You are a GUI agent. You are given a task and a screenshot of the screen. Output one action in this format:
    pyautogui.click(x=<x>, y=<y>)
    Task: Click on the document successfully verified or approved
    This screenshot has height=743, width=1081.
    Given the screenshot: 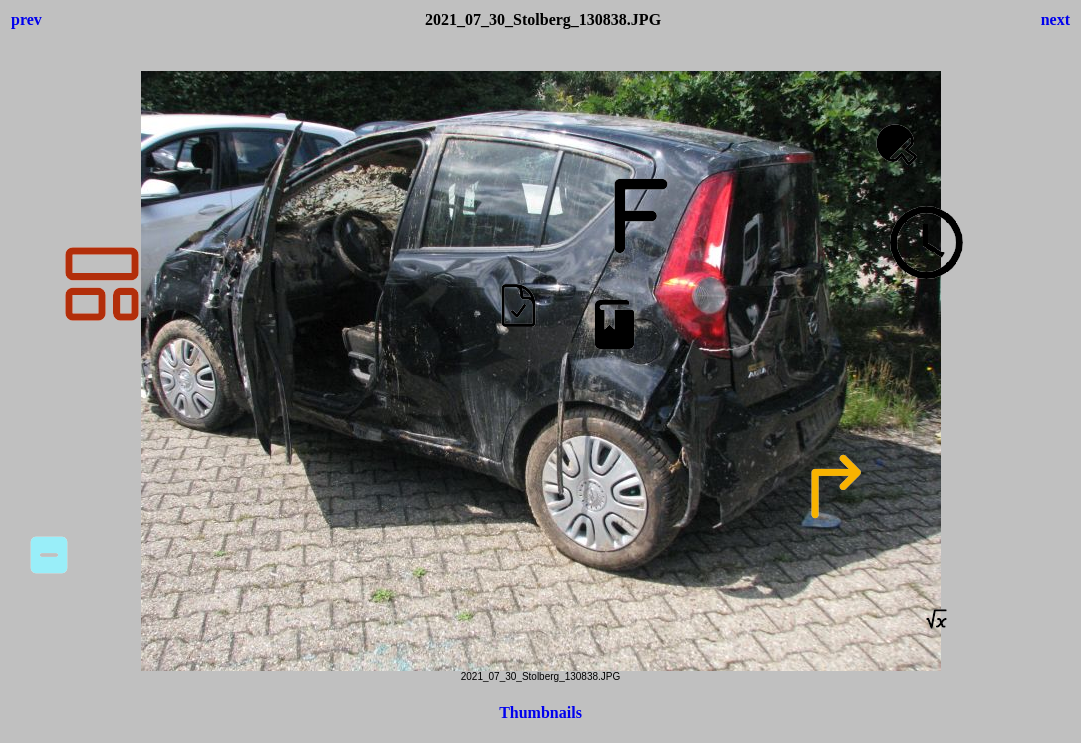 What is the action you would take?
    pyautogui.click(x=518, y=305)
    